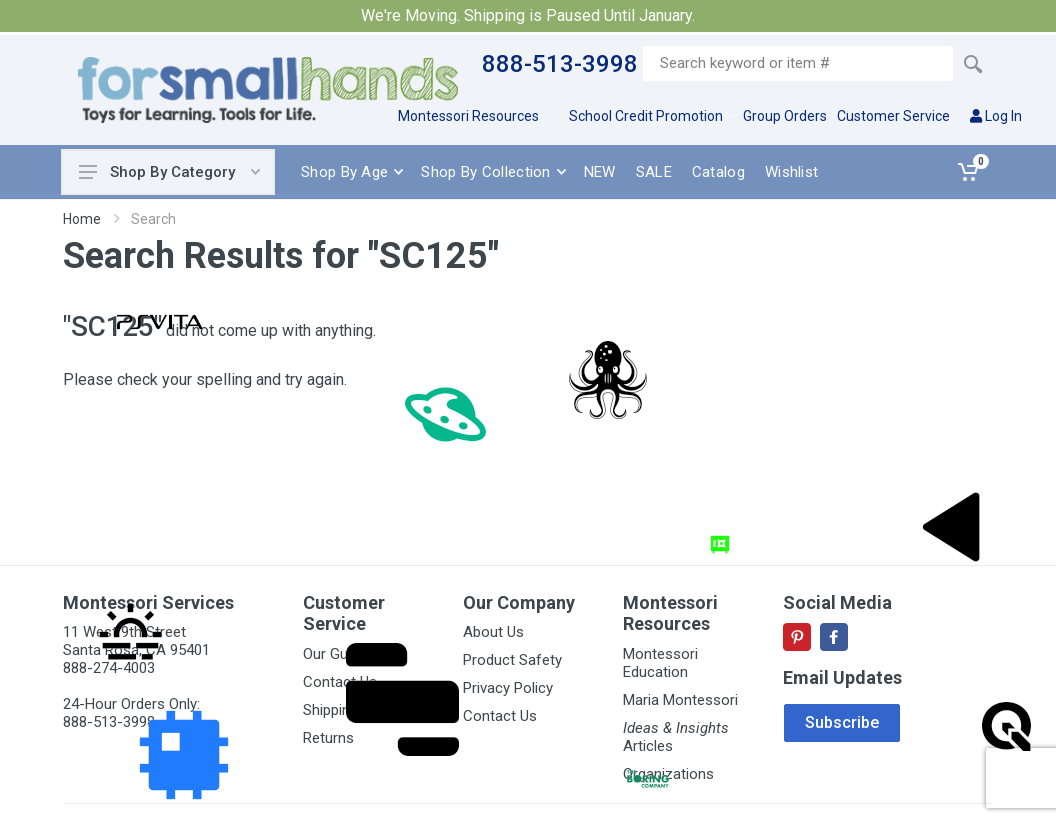  What do you see at coordinates (720, 544) in the screenshot?
I see `access secure storage or vault` at bounding box center [720, 544].